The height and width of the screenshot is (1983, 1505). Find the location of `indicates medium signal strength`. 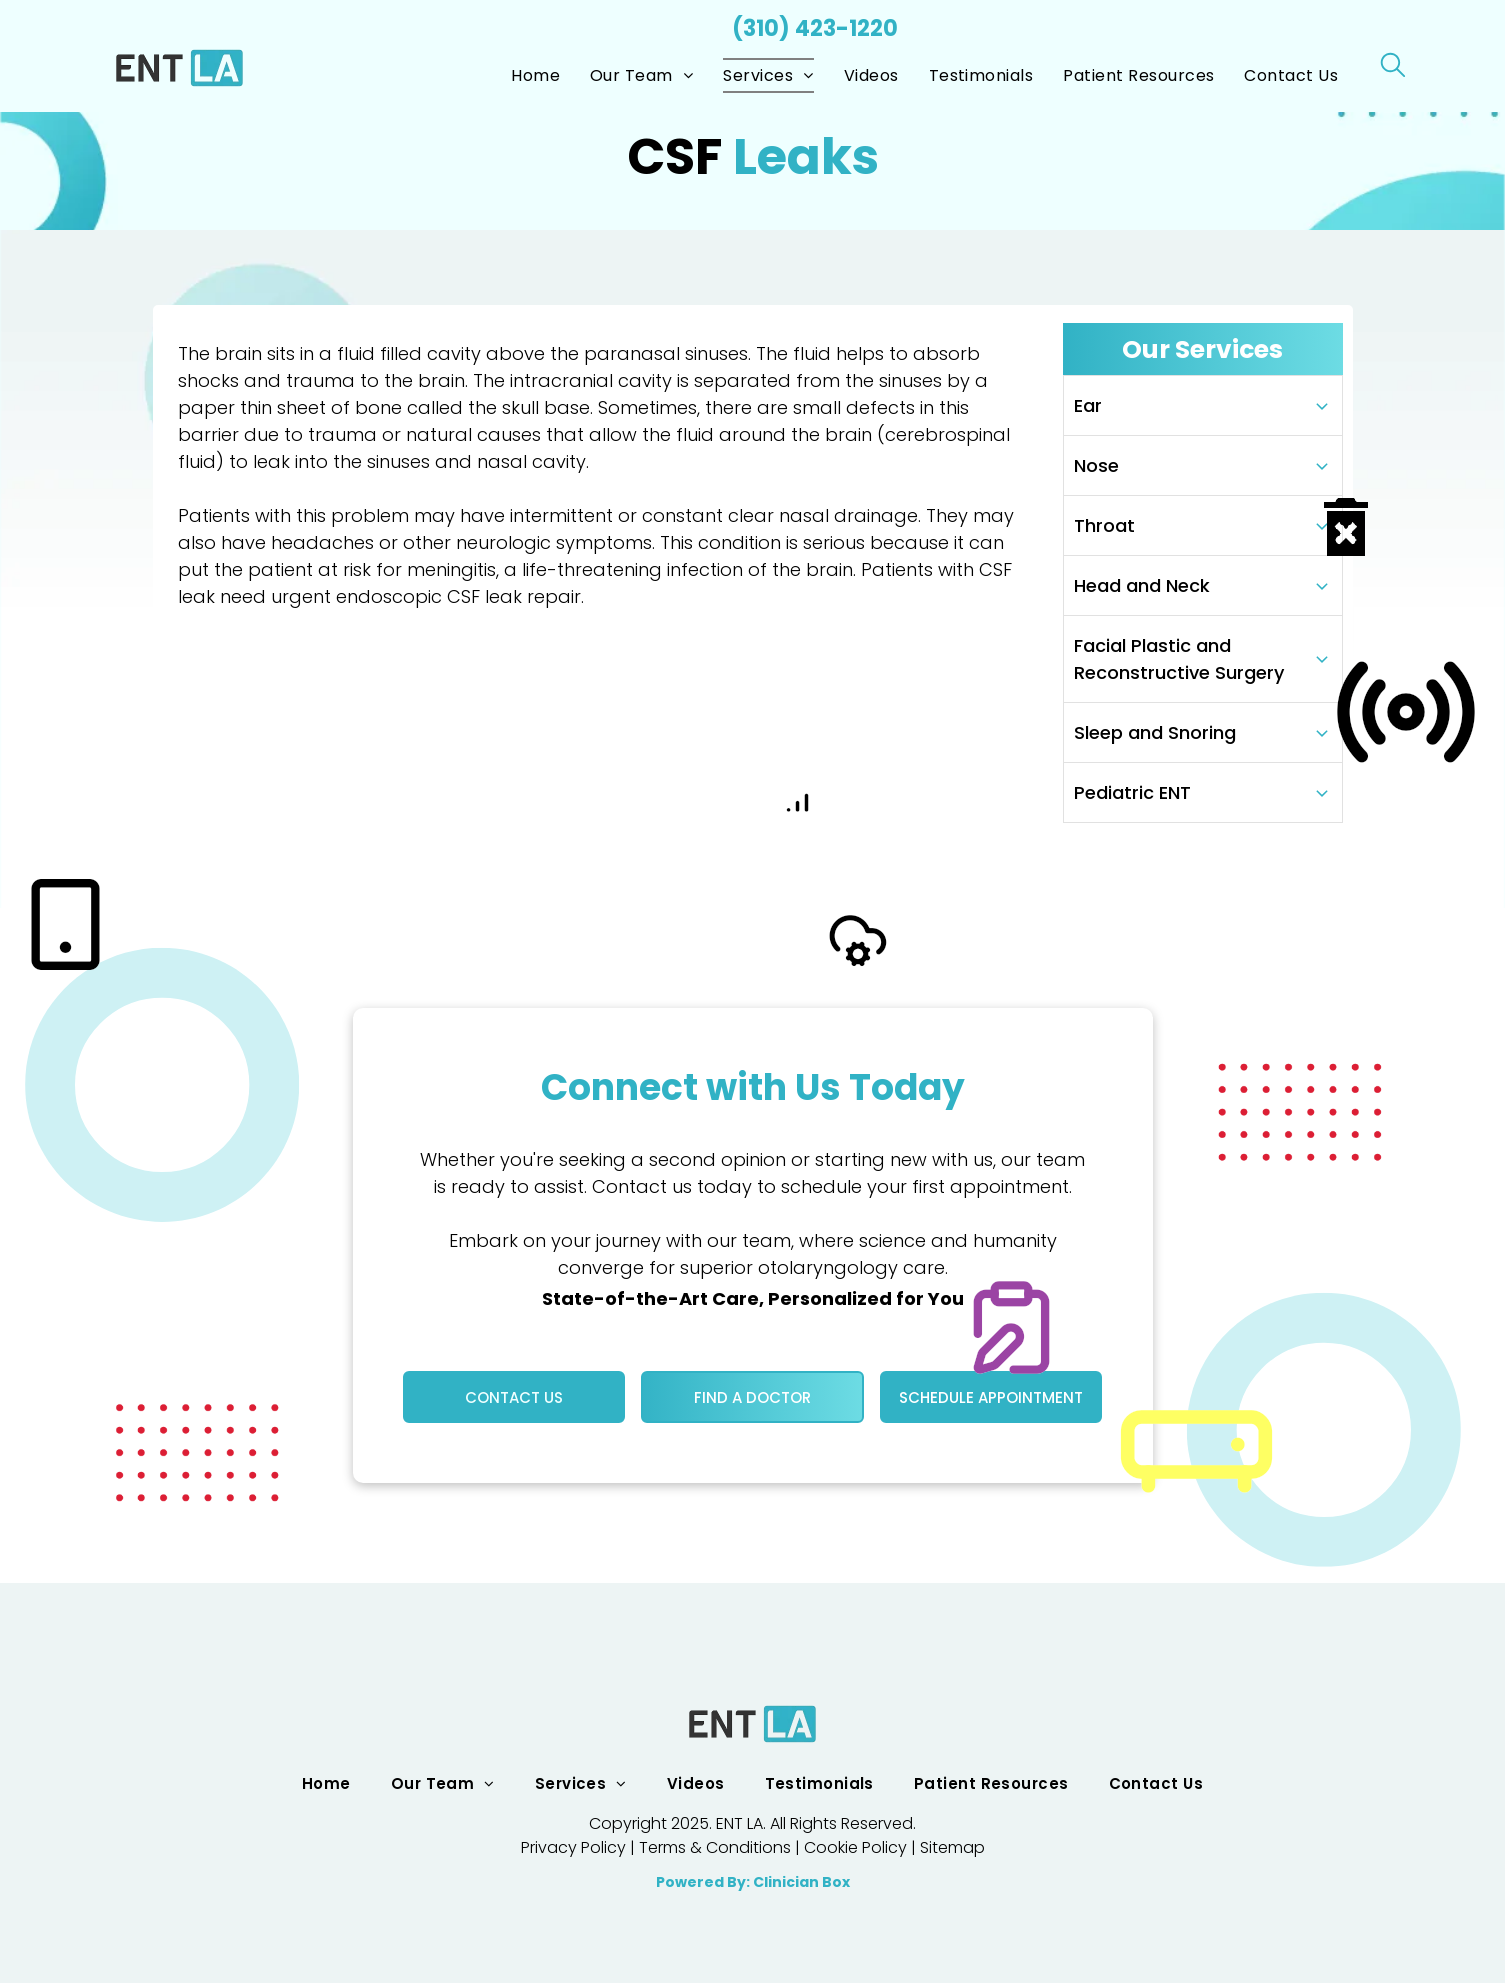

indicates medium signal strength is located at coordinates (806, 795).